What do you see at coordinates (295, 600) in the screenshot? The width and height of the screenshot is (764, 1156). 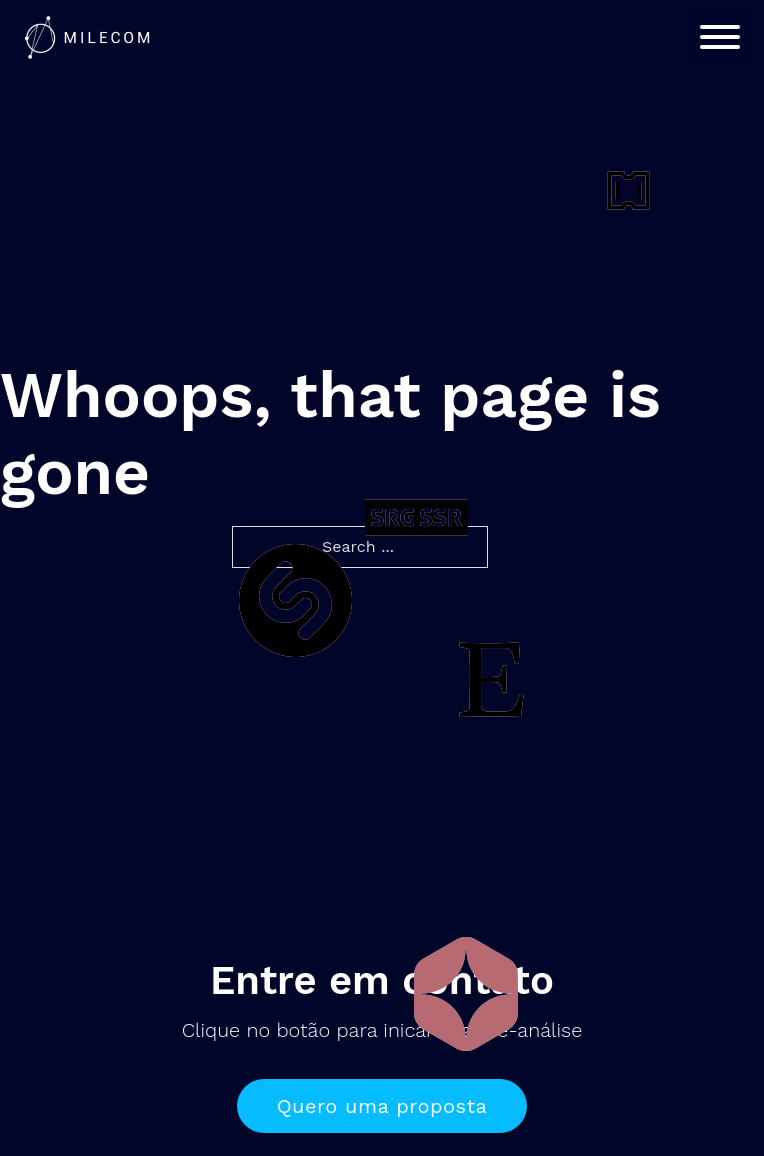 I see `open Shazam to identify a song` at bounding box center [295, 600].